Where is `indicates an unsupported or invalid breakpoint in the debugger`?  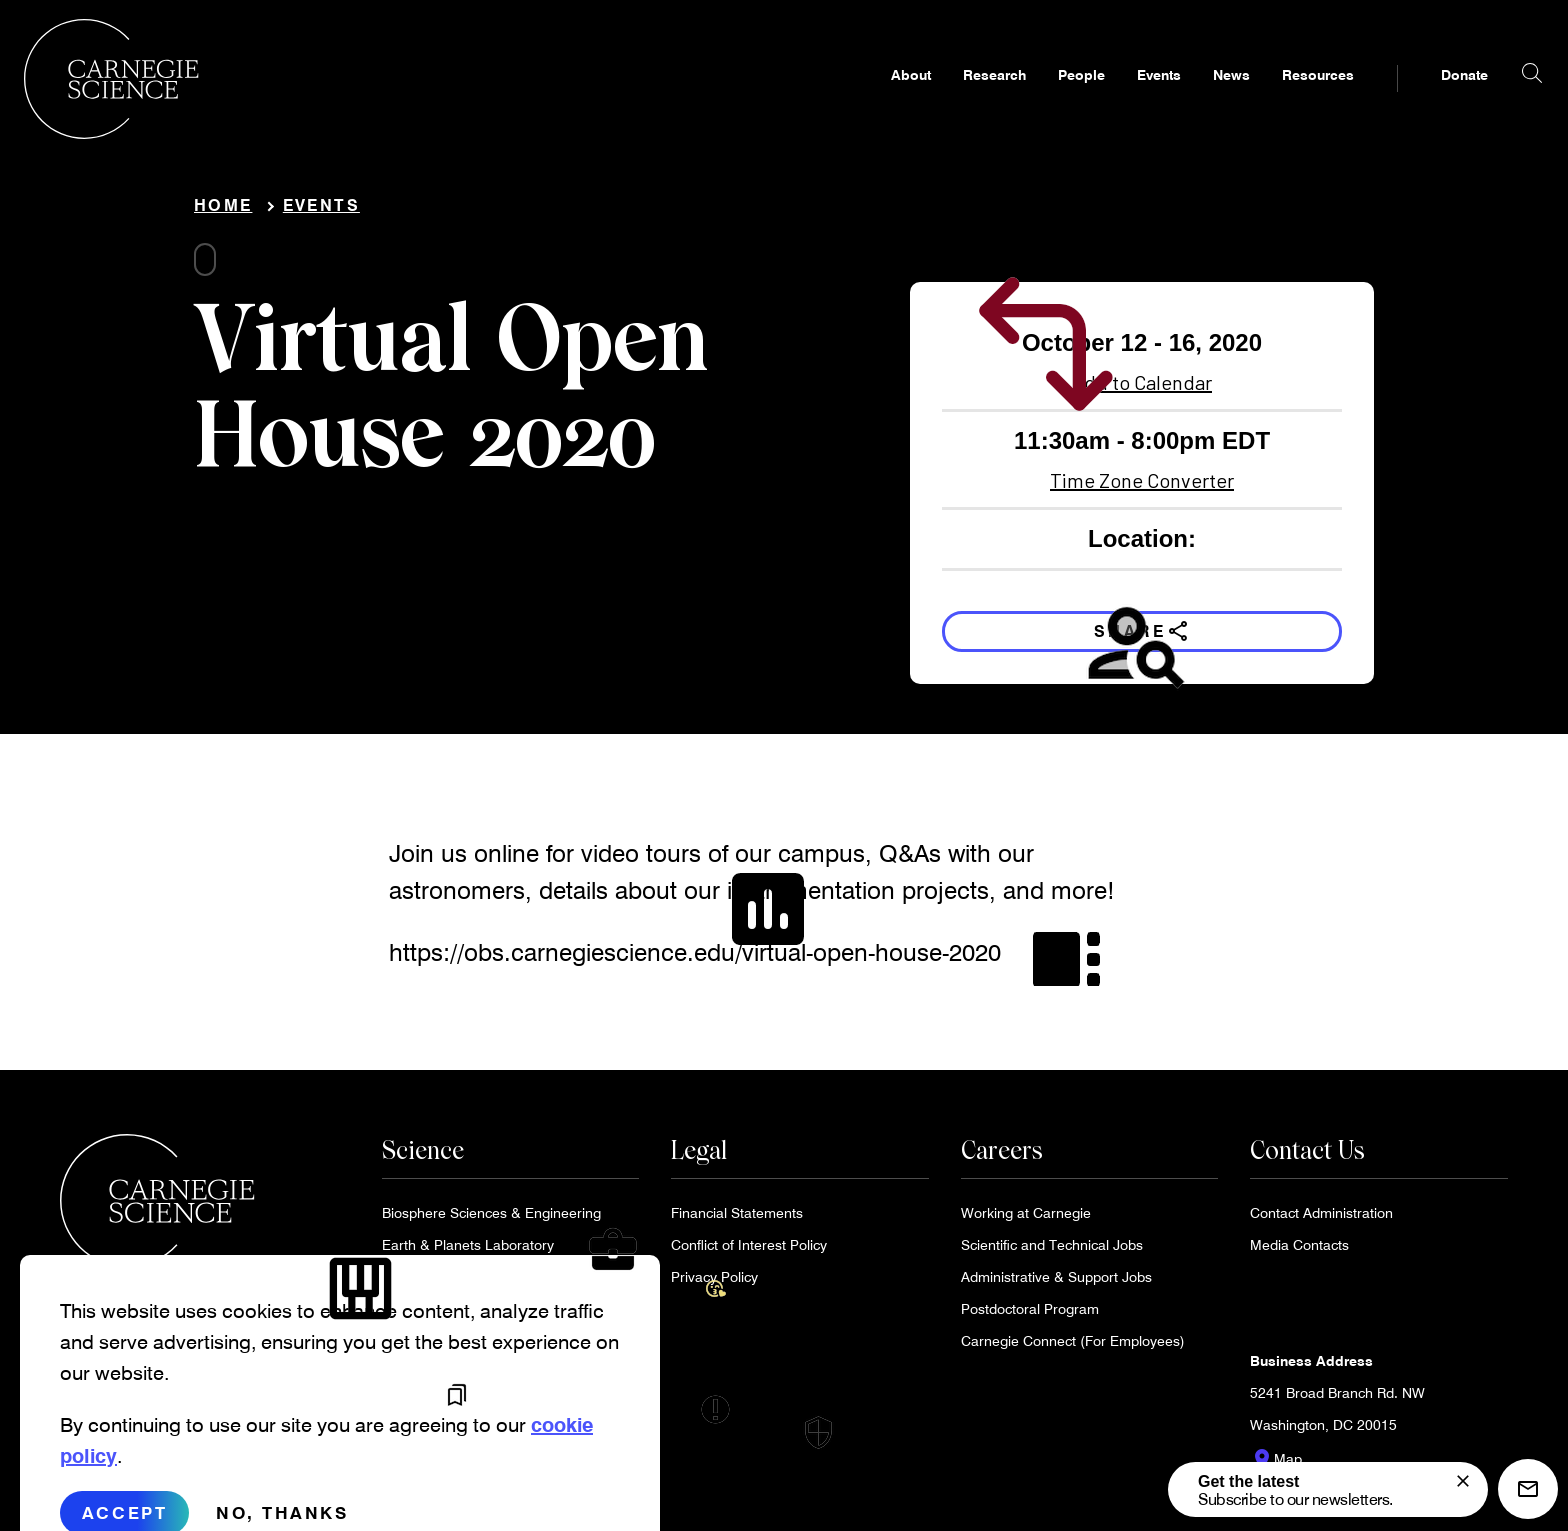 indicates an unsupported or invalid breakpoint in the debugger is located at coordinates (715, 1409).